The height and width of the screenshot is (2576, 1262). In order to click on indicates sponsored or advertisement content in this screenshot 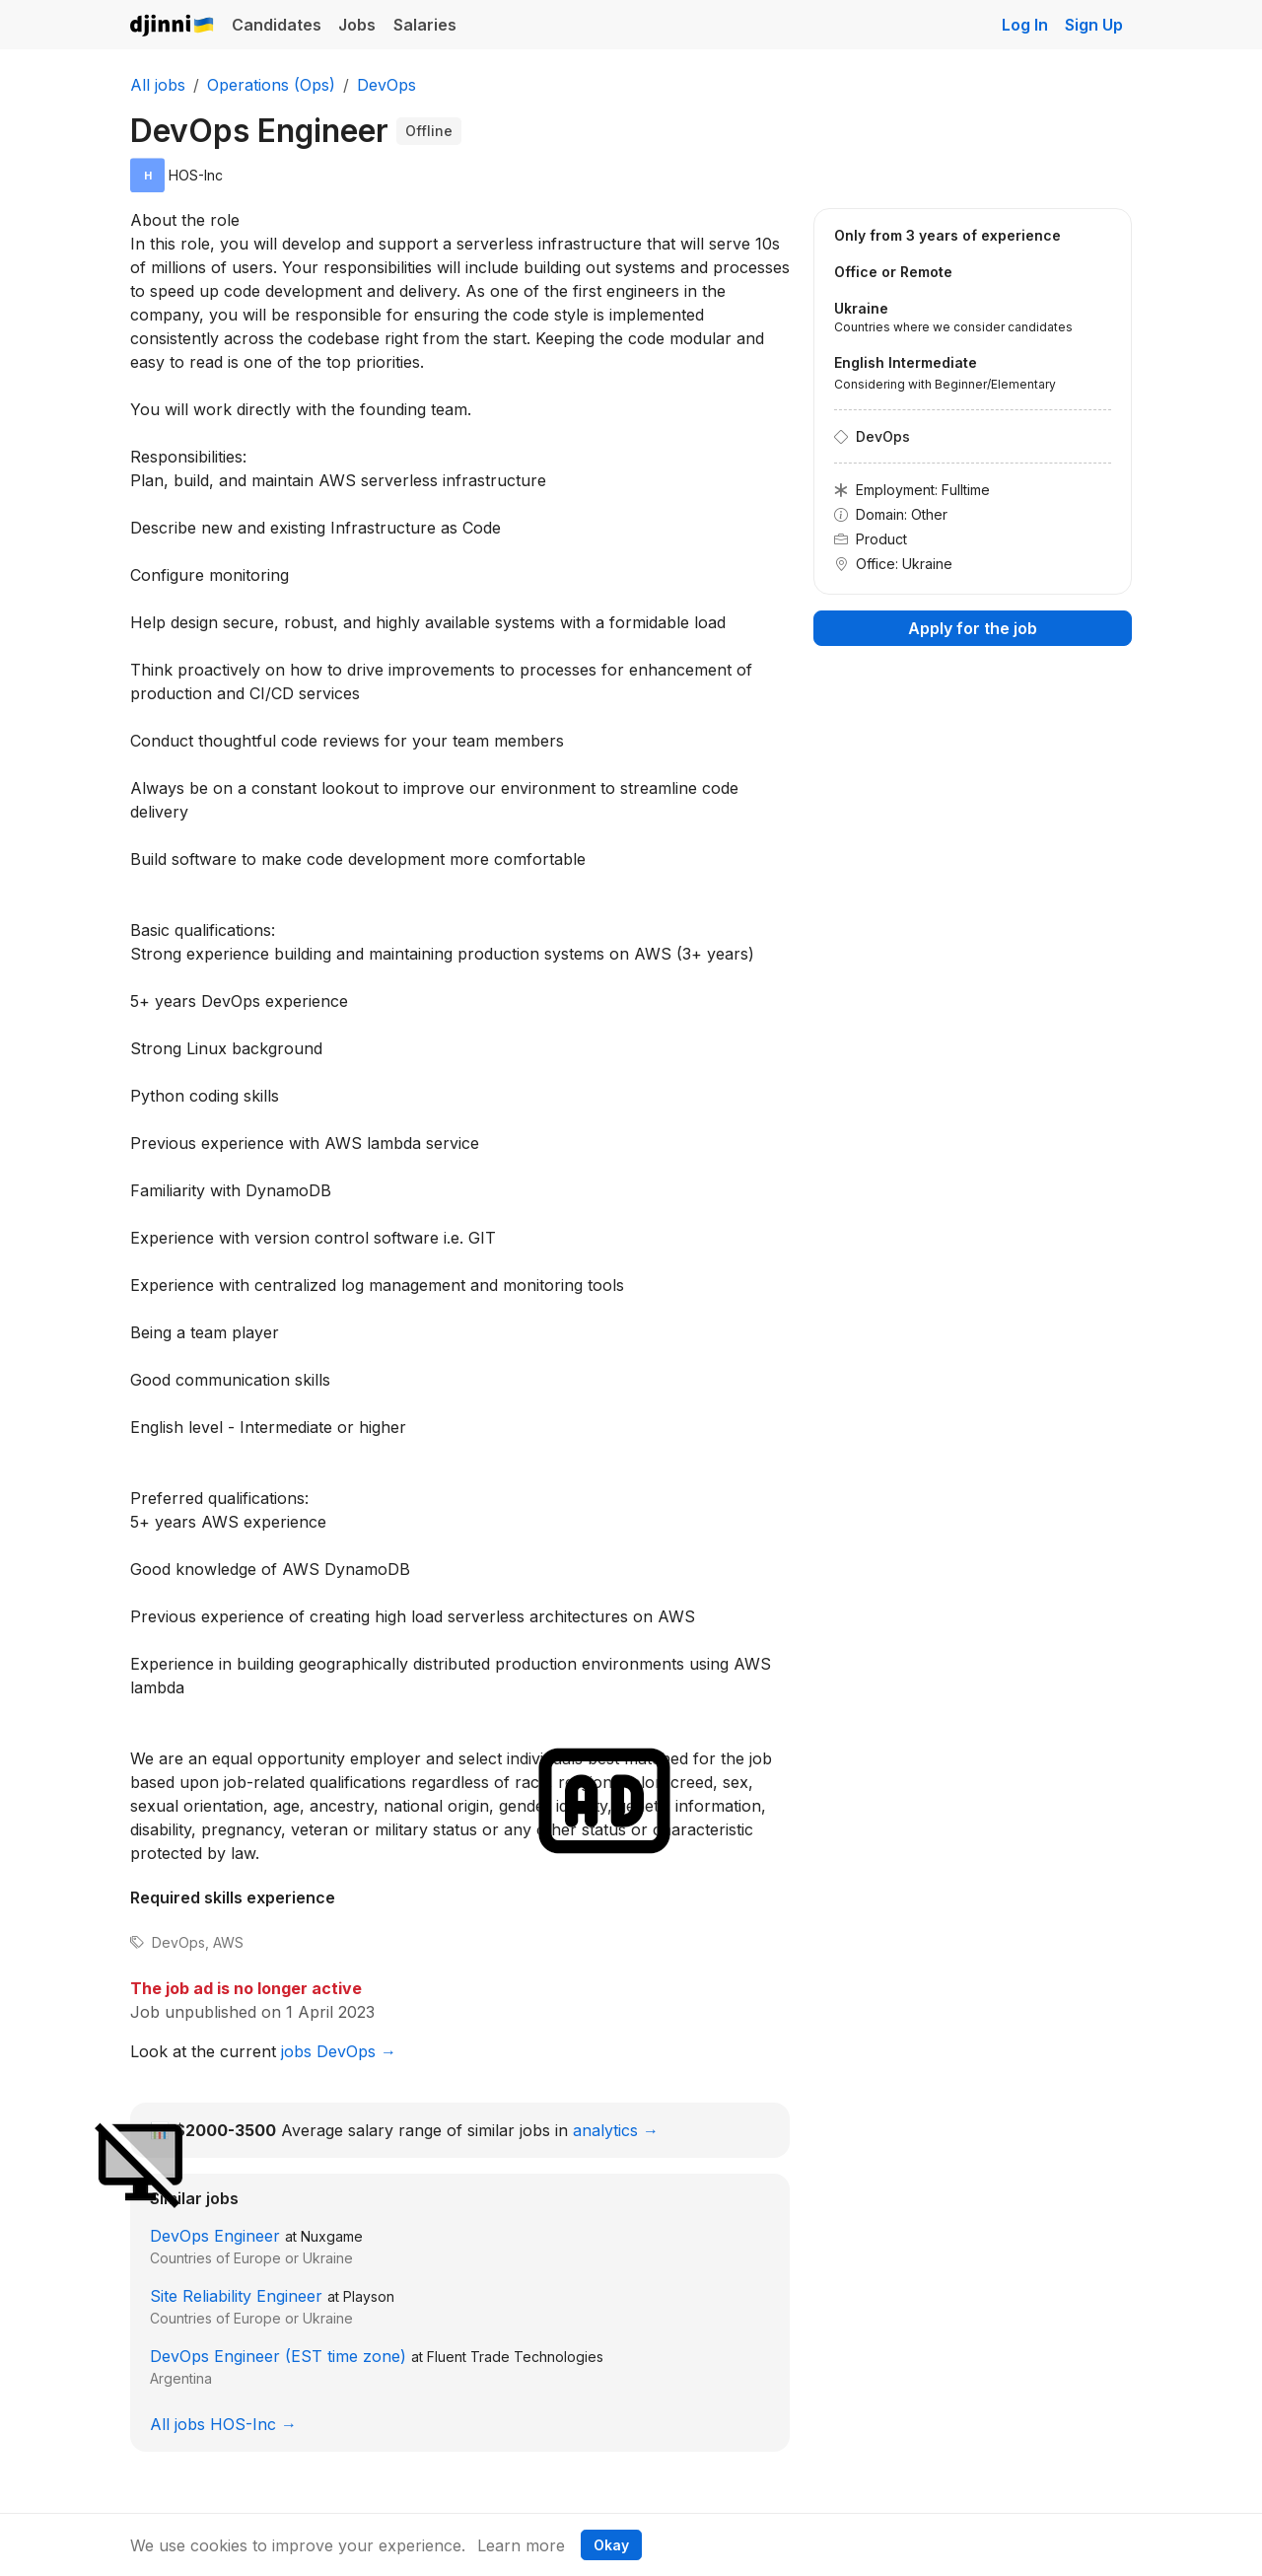, I will do `click(604, 1801)`.